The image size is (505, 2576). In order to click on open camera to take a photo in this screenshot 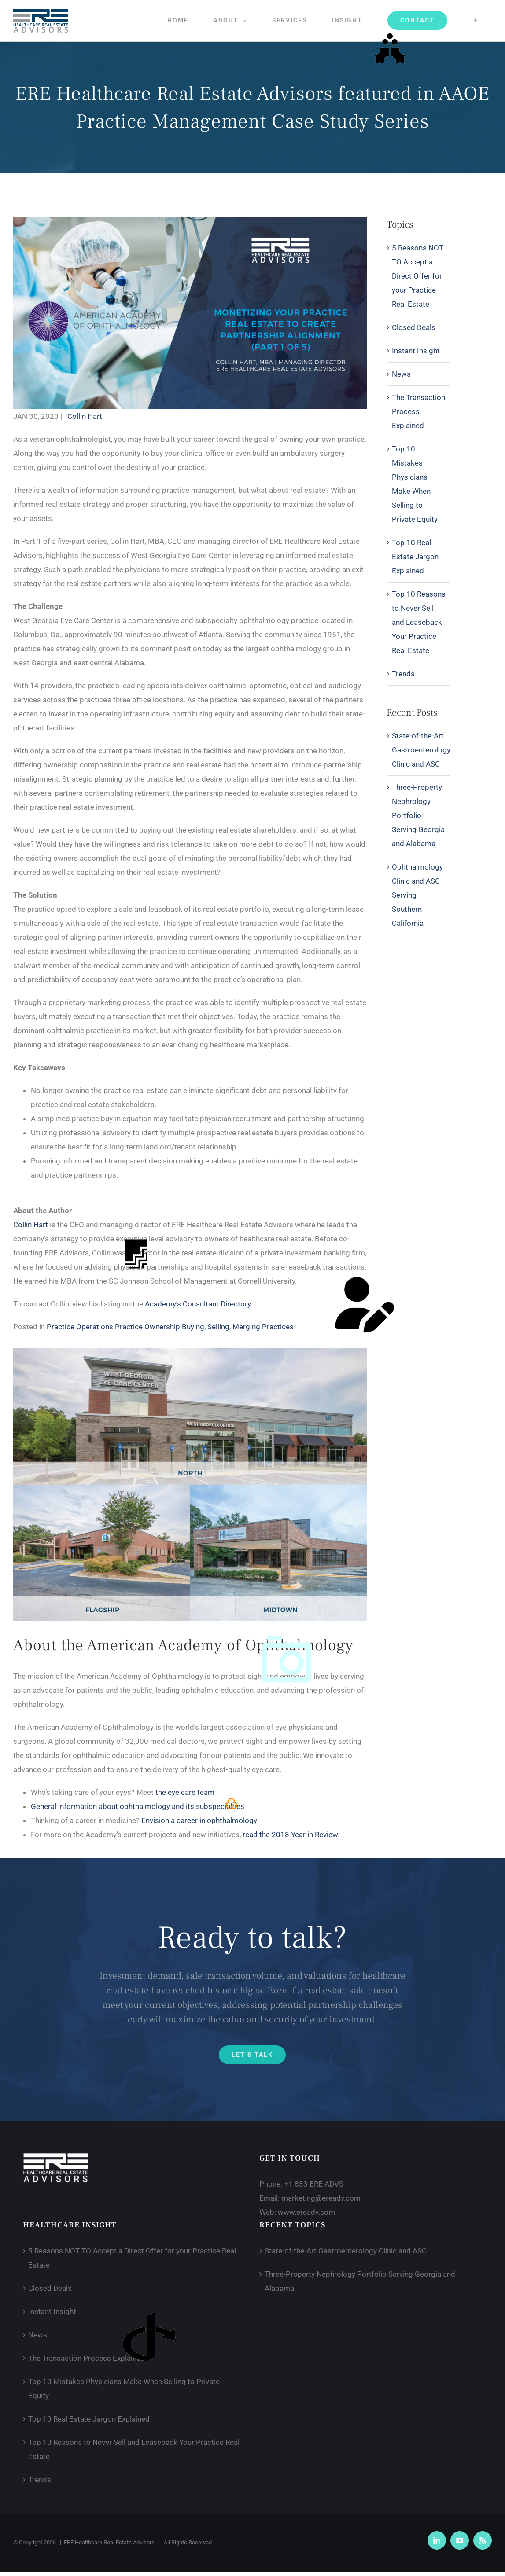, I will do `click(287, 1660)`.